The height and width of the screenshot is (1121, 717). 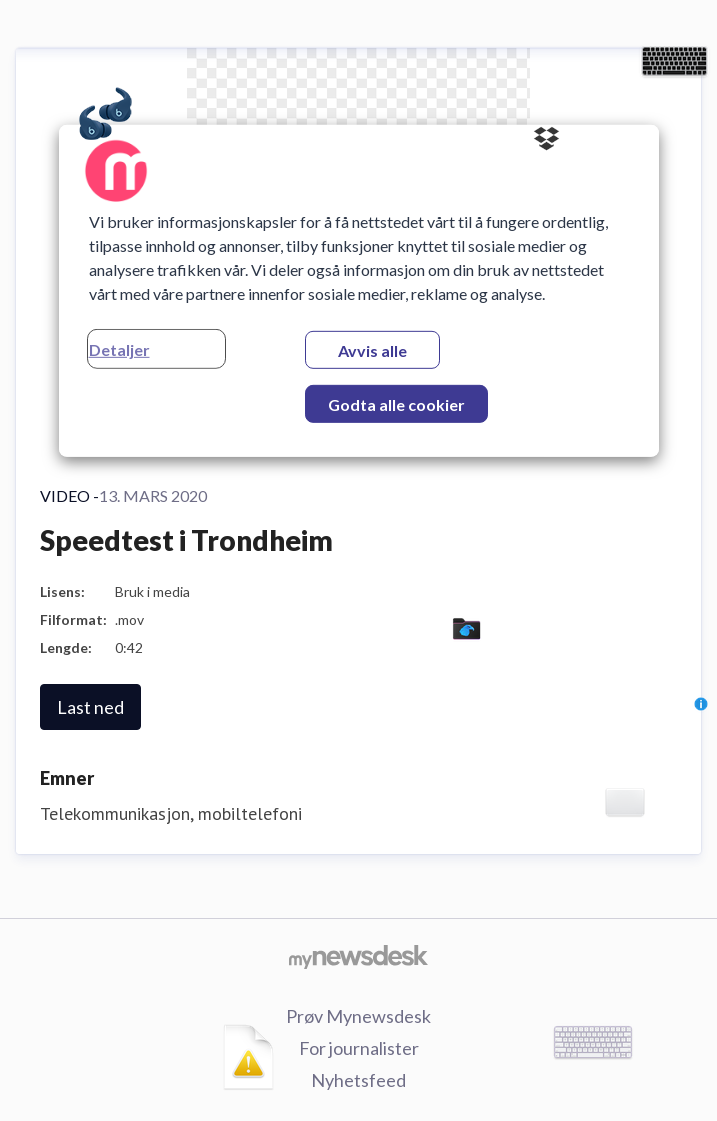 I want to click on report a problem or issue with a file, so click(x=248, y=1058).